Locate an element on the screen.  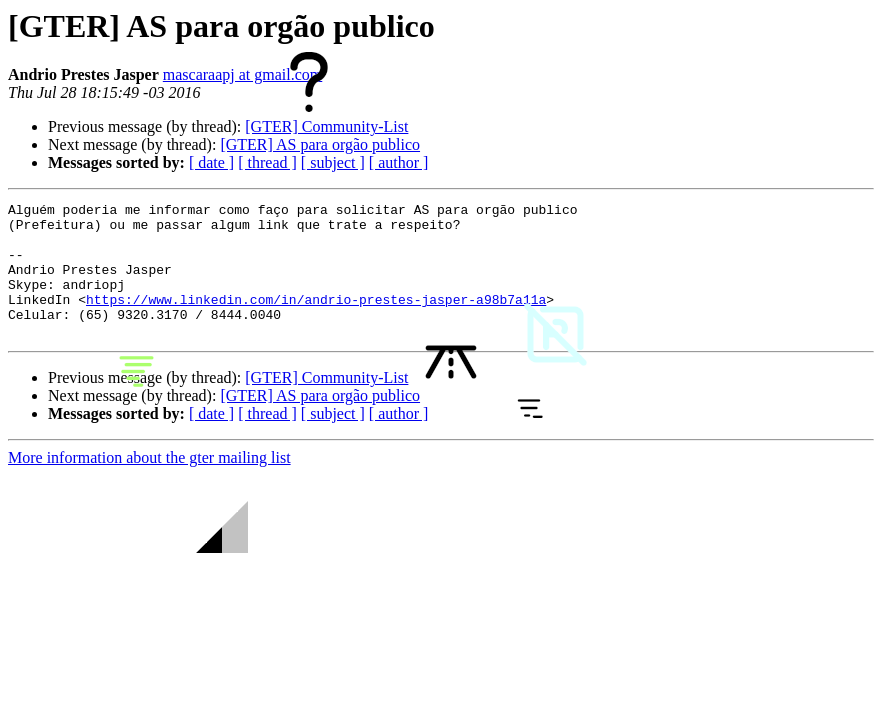
access help or support is located at coordinates (309, 82).